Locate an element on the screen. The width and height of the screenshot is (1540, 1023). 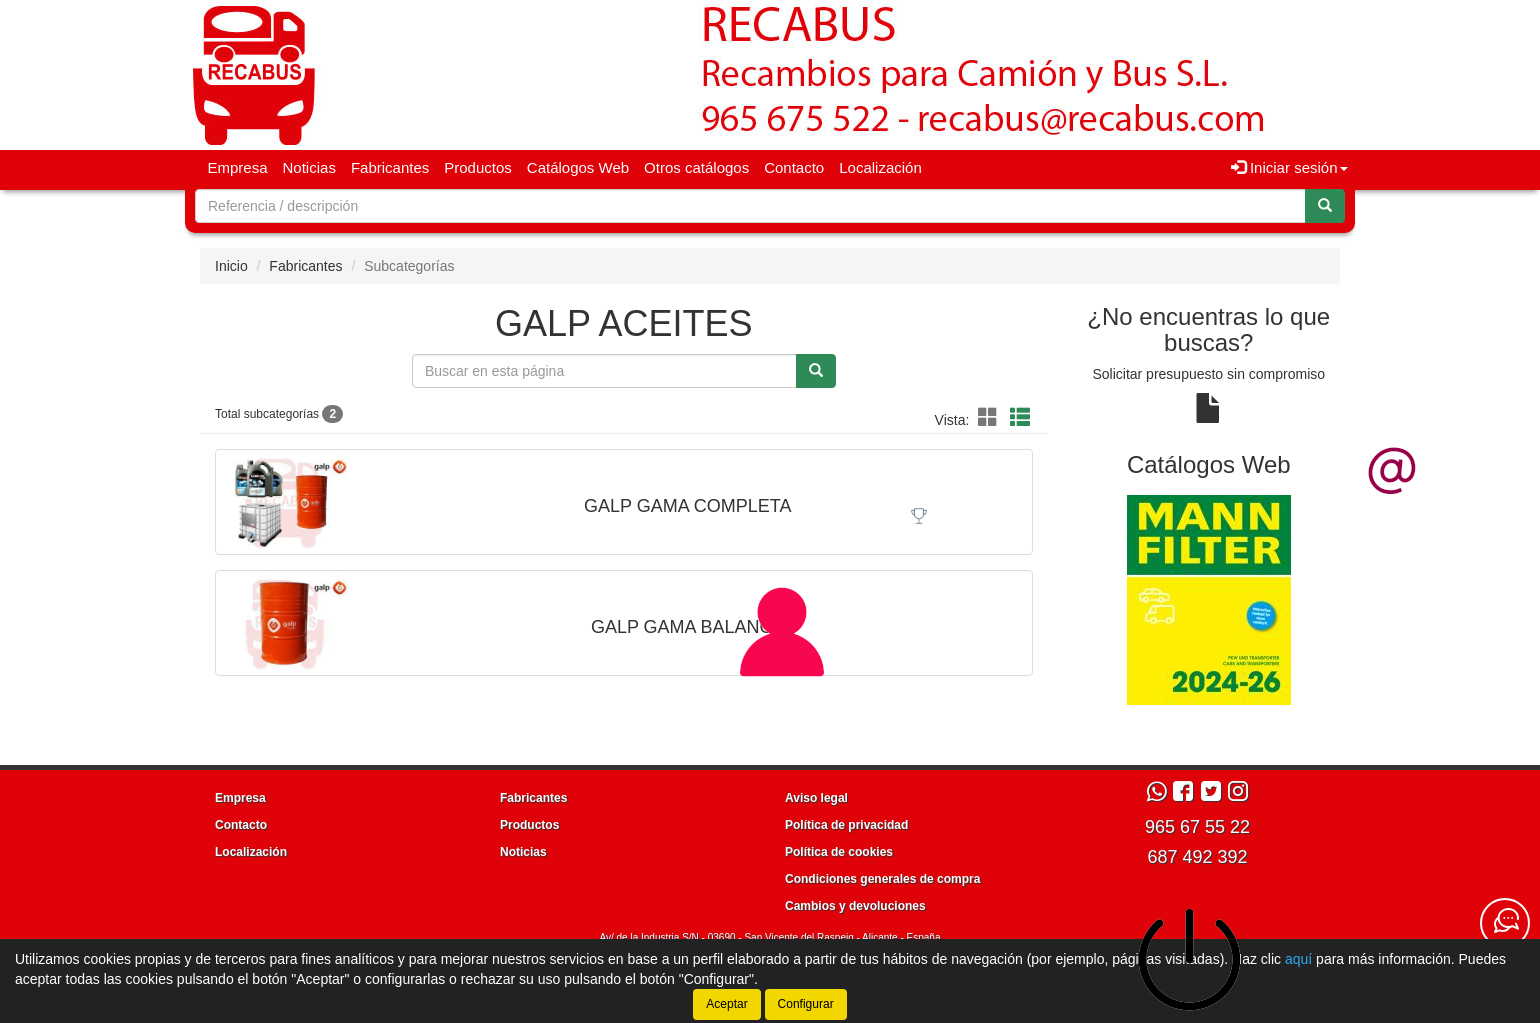
view achievements or awards is located at coordinates (919, 516).